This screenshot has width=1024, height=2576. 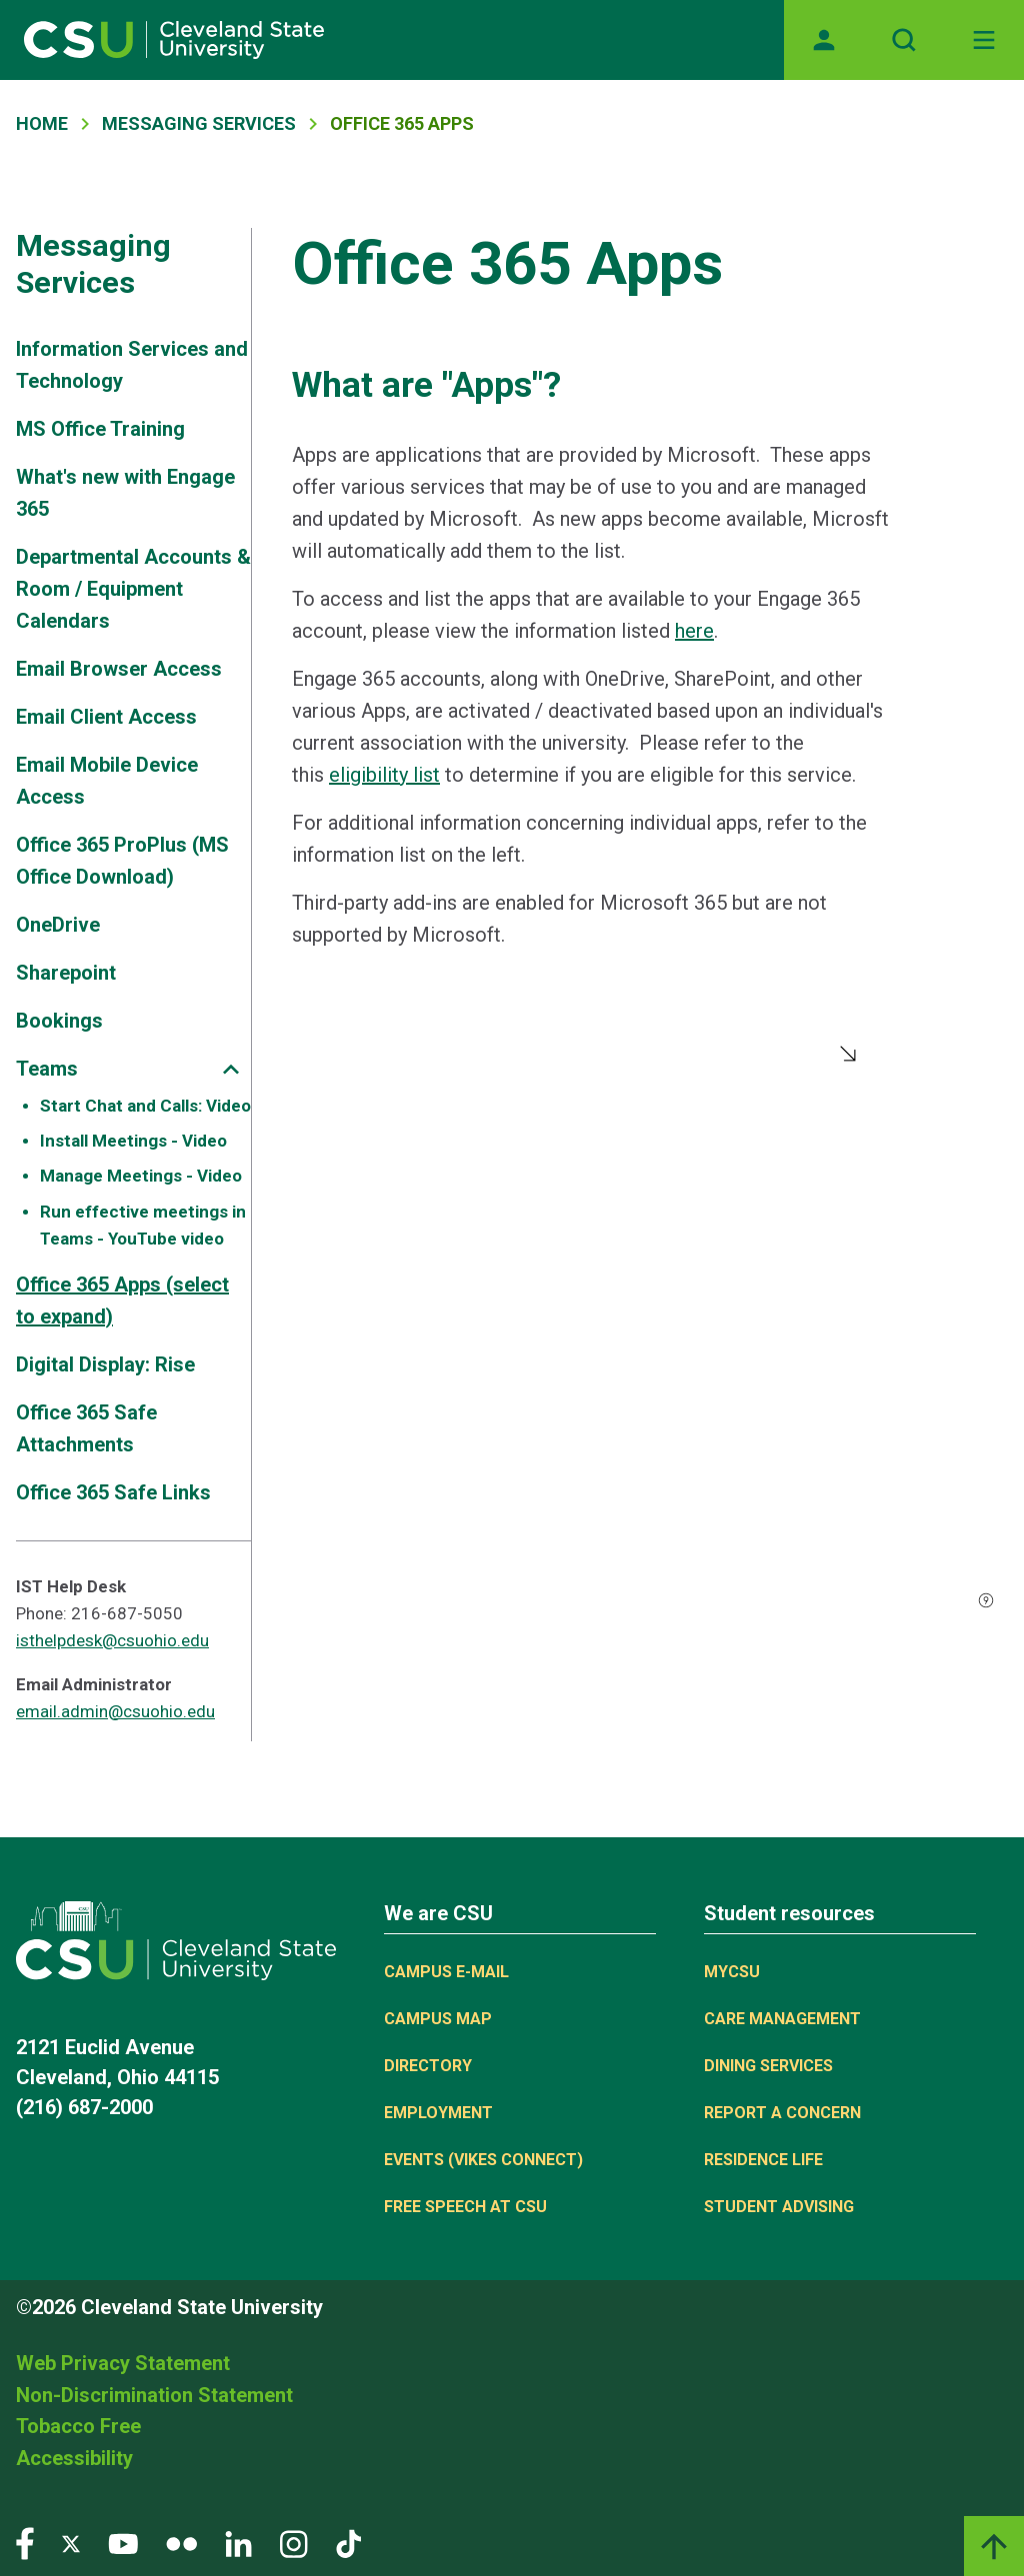 I want to click on navigate to the next item diagonally, so click(x=848, y=1054).